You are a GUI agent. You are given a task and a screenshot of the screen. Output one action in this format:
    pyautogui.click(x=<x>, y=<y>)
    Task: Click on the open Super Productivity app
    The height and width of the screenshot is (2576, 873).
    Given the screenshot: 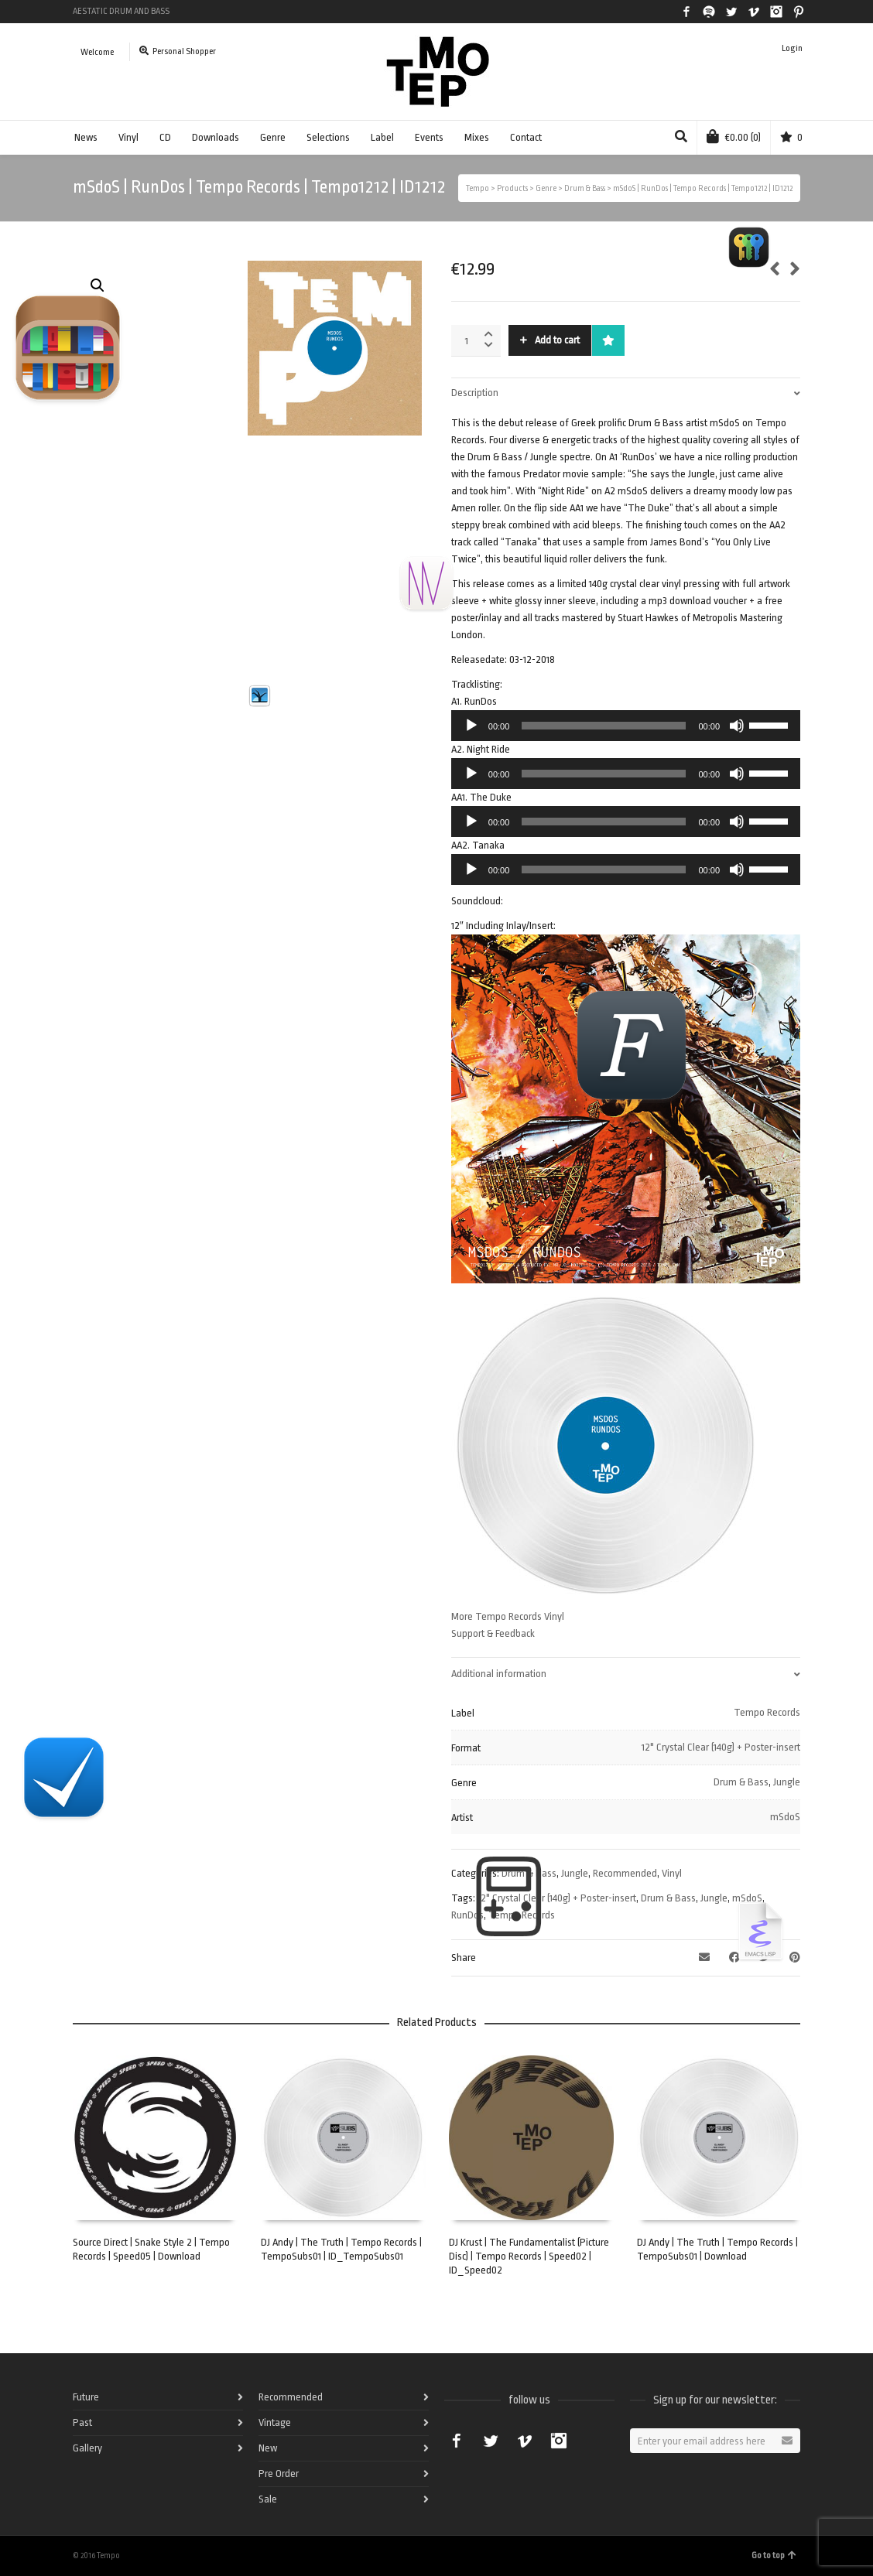 What is the action you would take?
    pyautogui.click(x=63, y=1777)
    